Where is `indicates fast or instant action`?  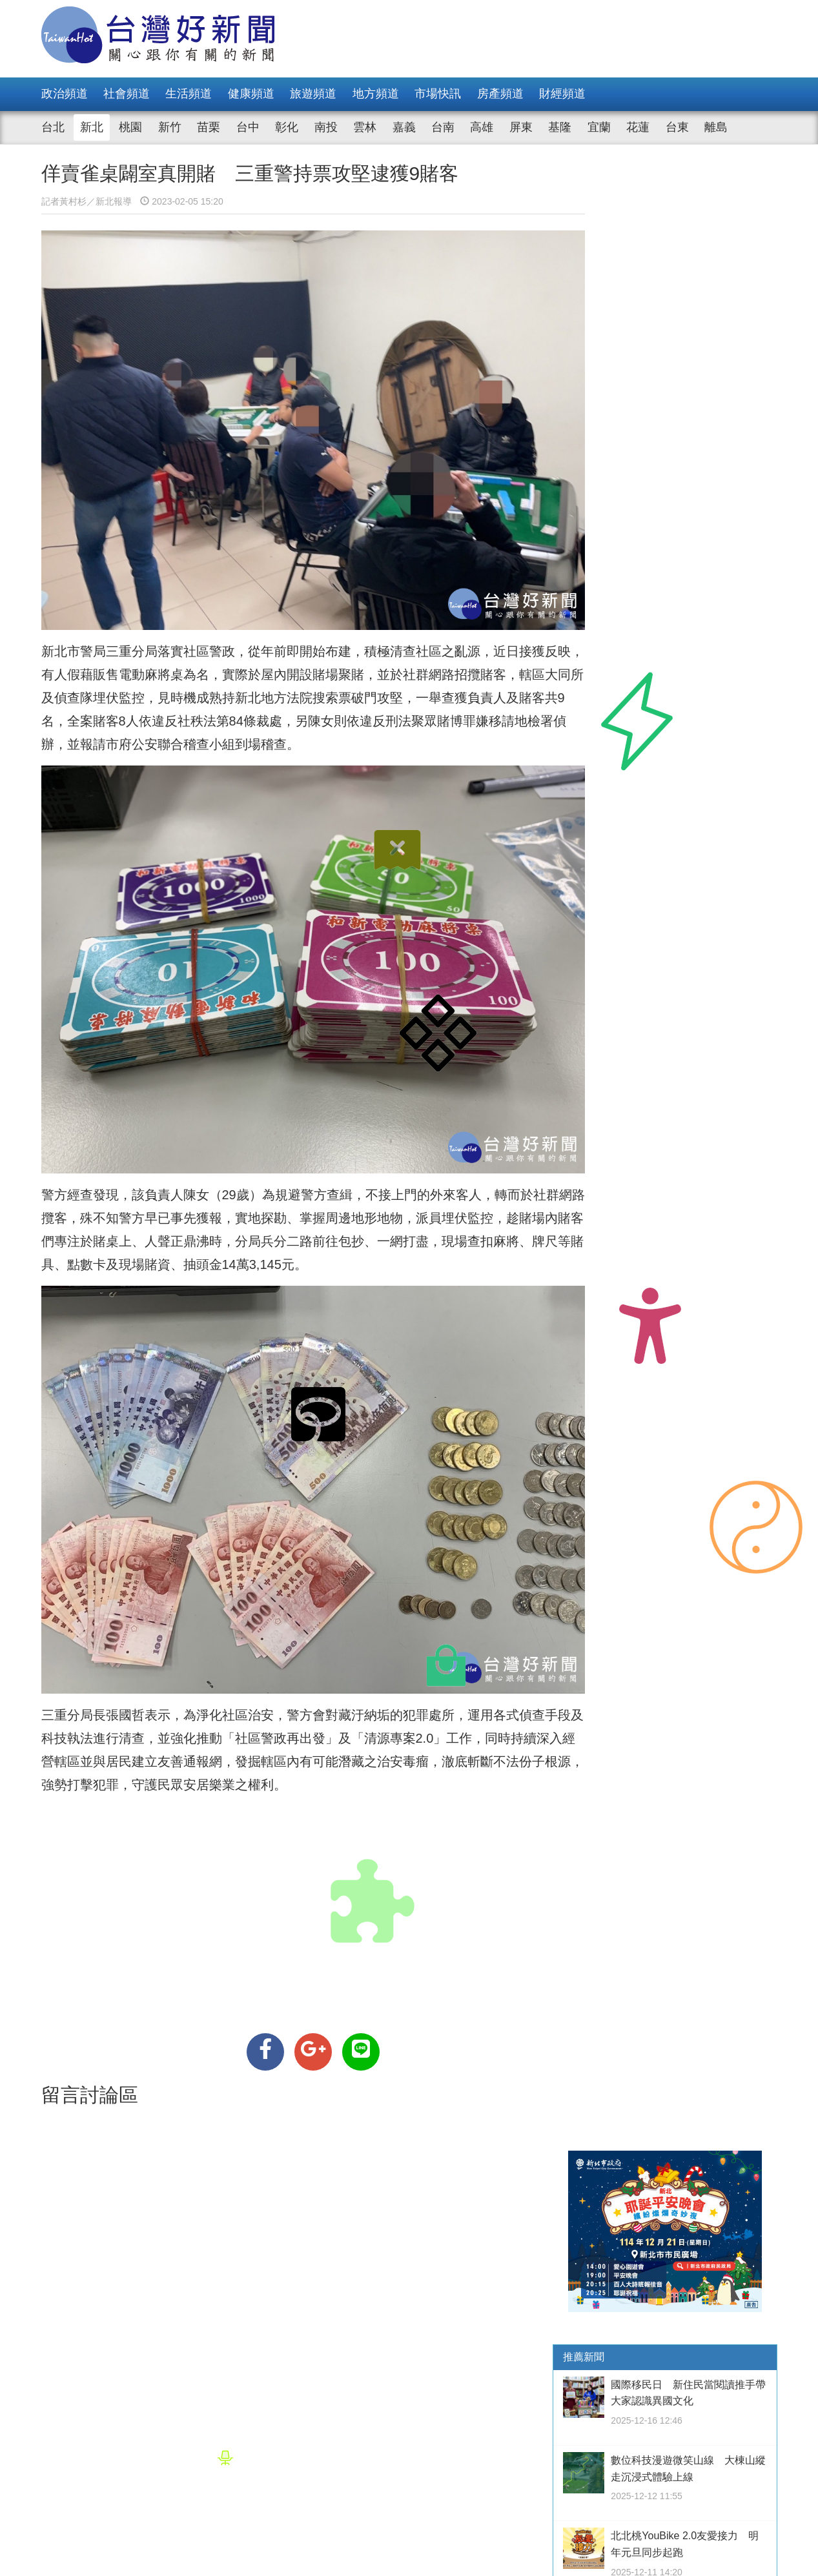
indicates fast or instant action is located at coordinates (637, 721).